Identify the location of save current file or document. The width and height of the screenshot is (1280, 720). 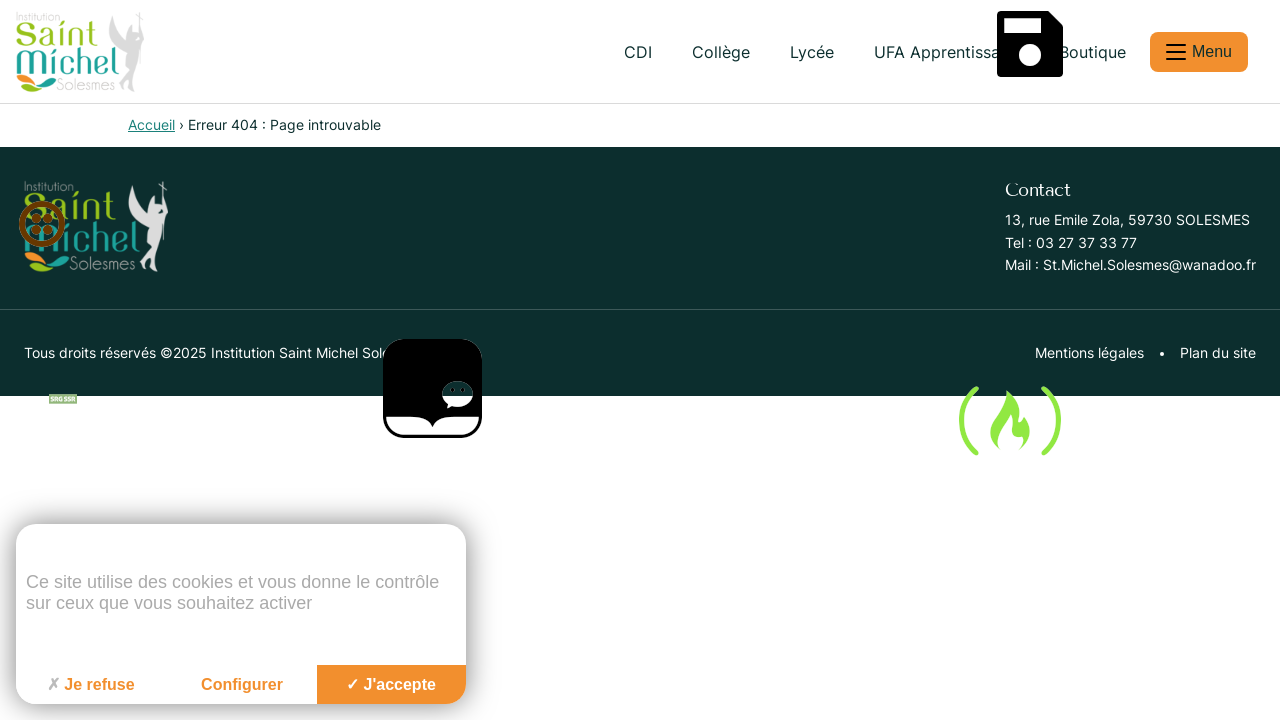
(1030, 44).